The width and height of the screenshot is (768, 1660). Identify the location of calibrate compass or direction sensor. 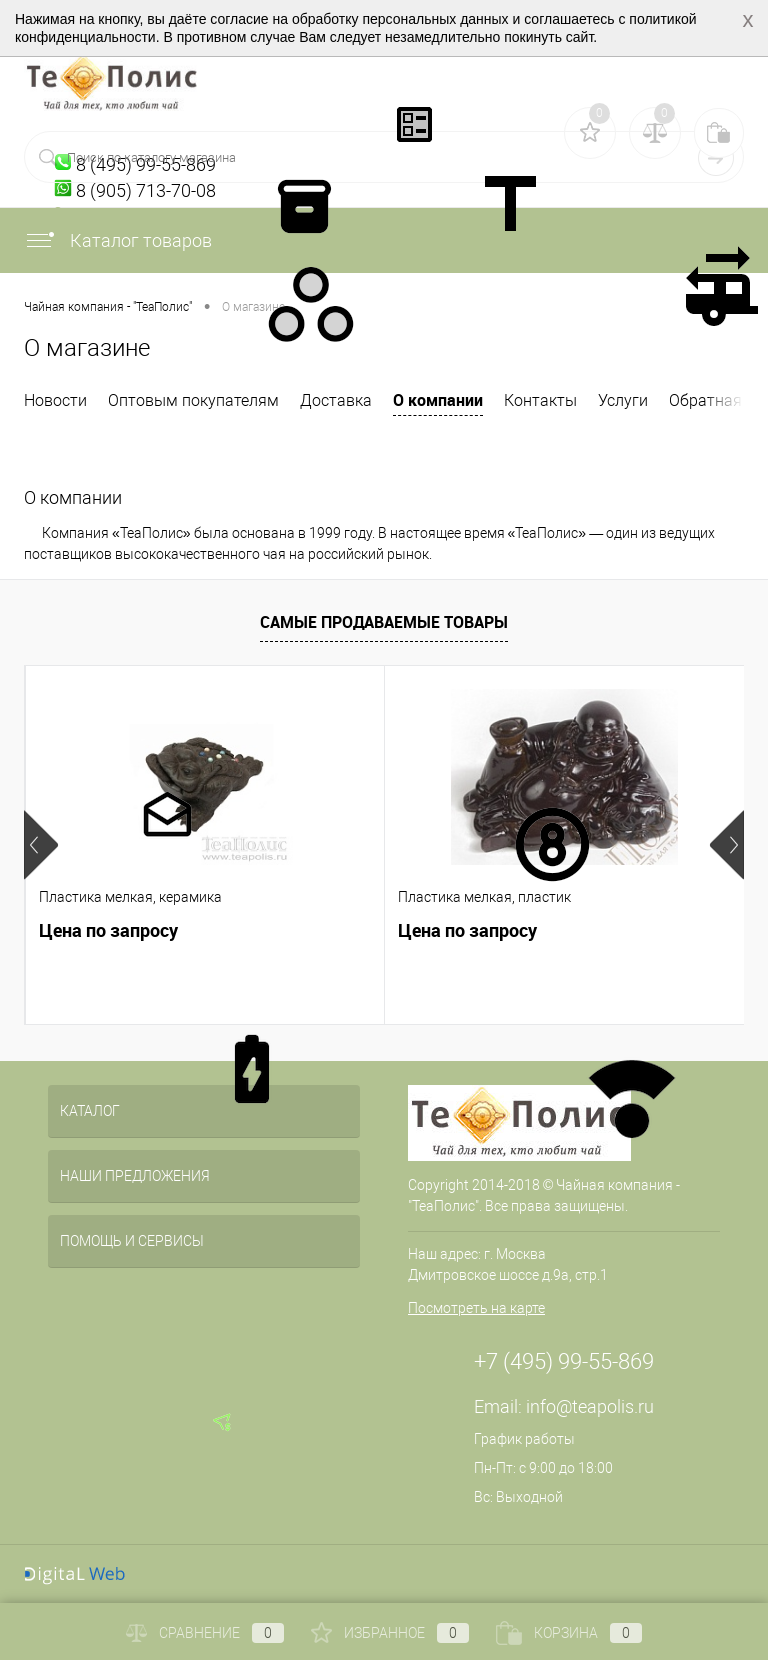
(632, 1099).